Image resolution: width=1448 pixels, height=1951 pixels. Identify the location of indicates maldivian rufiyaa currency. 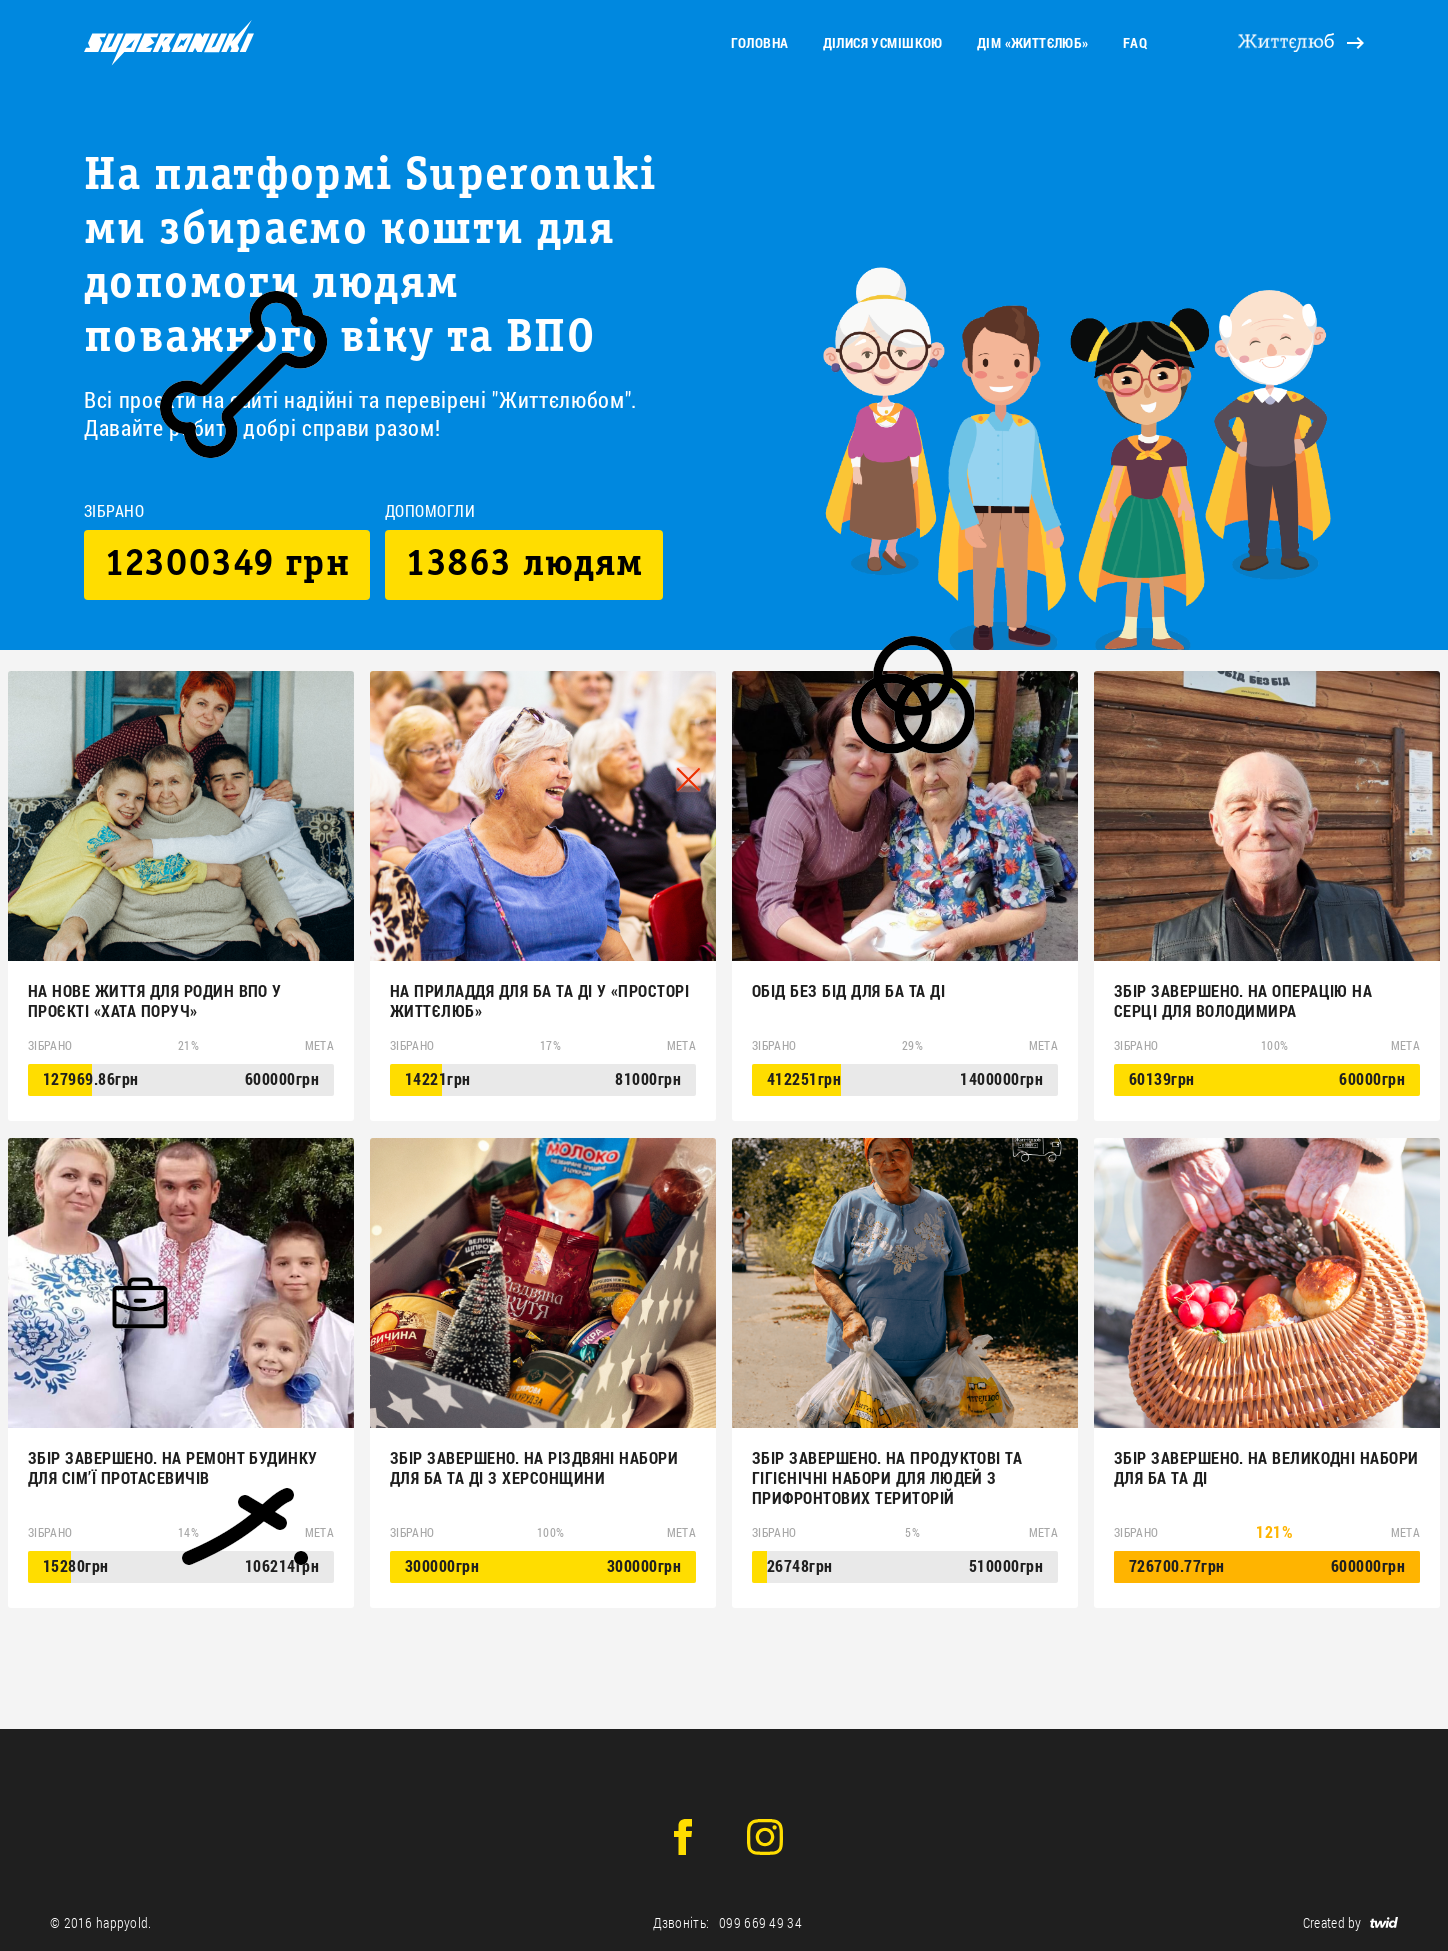
(245, 1530).